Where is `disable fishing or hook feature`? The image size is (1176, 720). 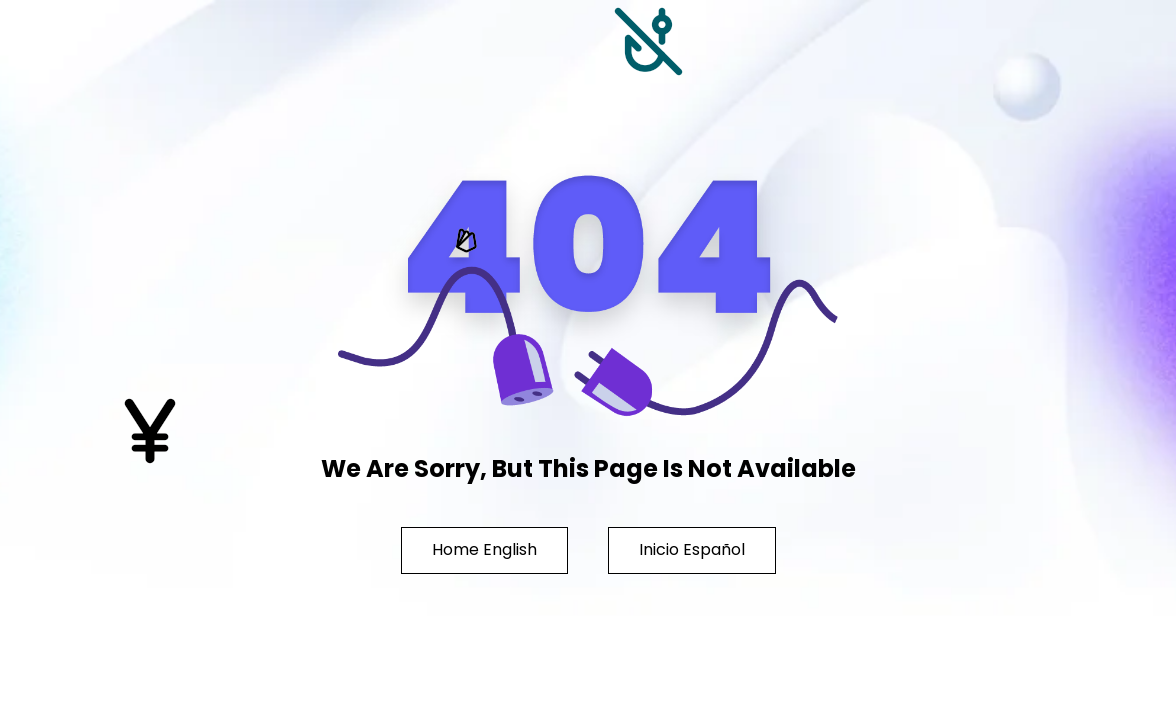 disable fishing or hook feature is located at coordinates (648, 41).